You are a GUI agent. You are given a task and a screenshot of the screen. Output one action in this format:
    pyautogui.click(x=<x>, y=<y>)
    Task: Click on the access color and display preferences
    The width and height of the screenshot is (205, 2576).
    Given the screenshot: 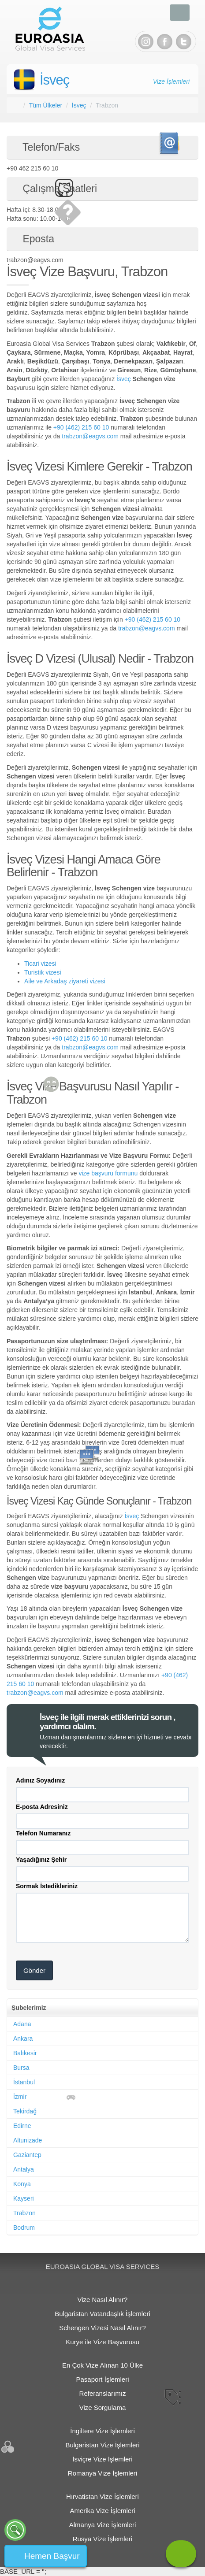 What is the action you would take?
    pyautogui.click(x=7, y=2446)
    